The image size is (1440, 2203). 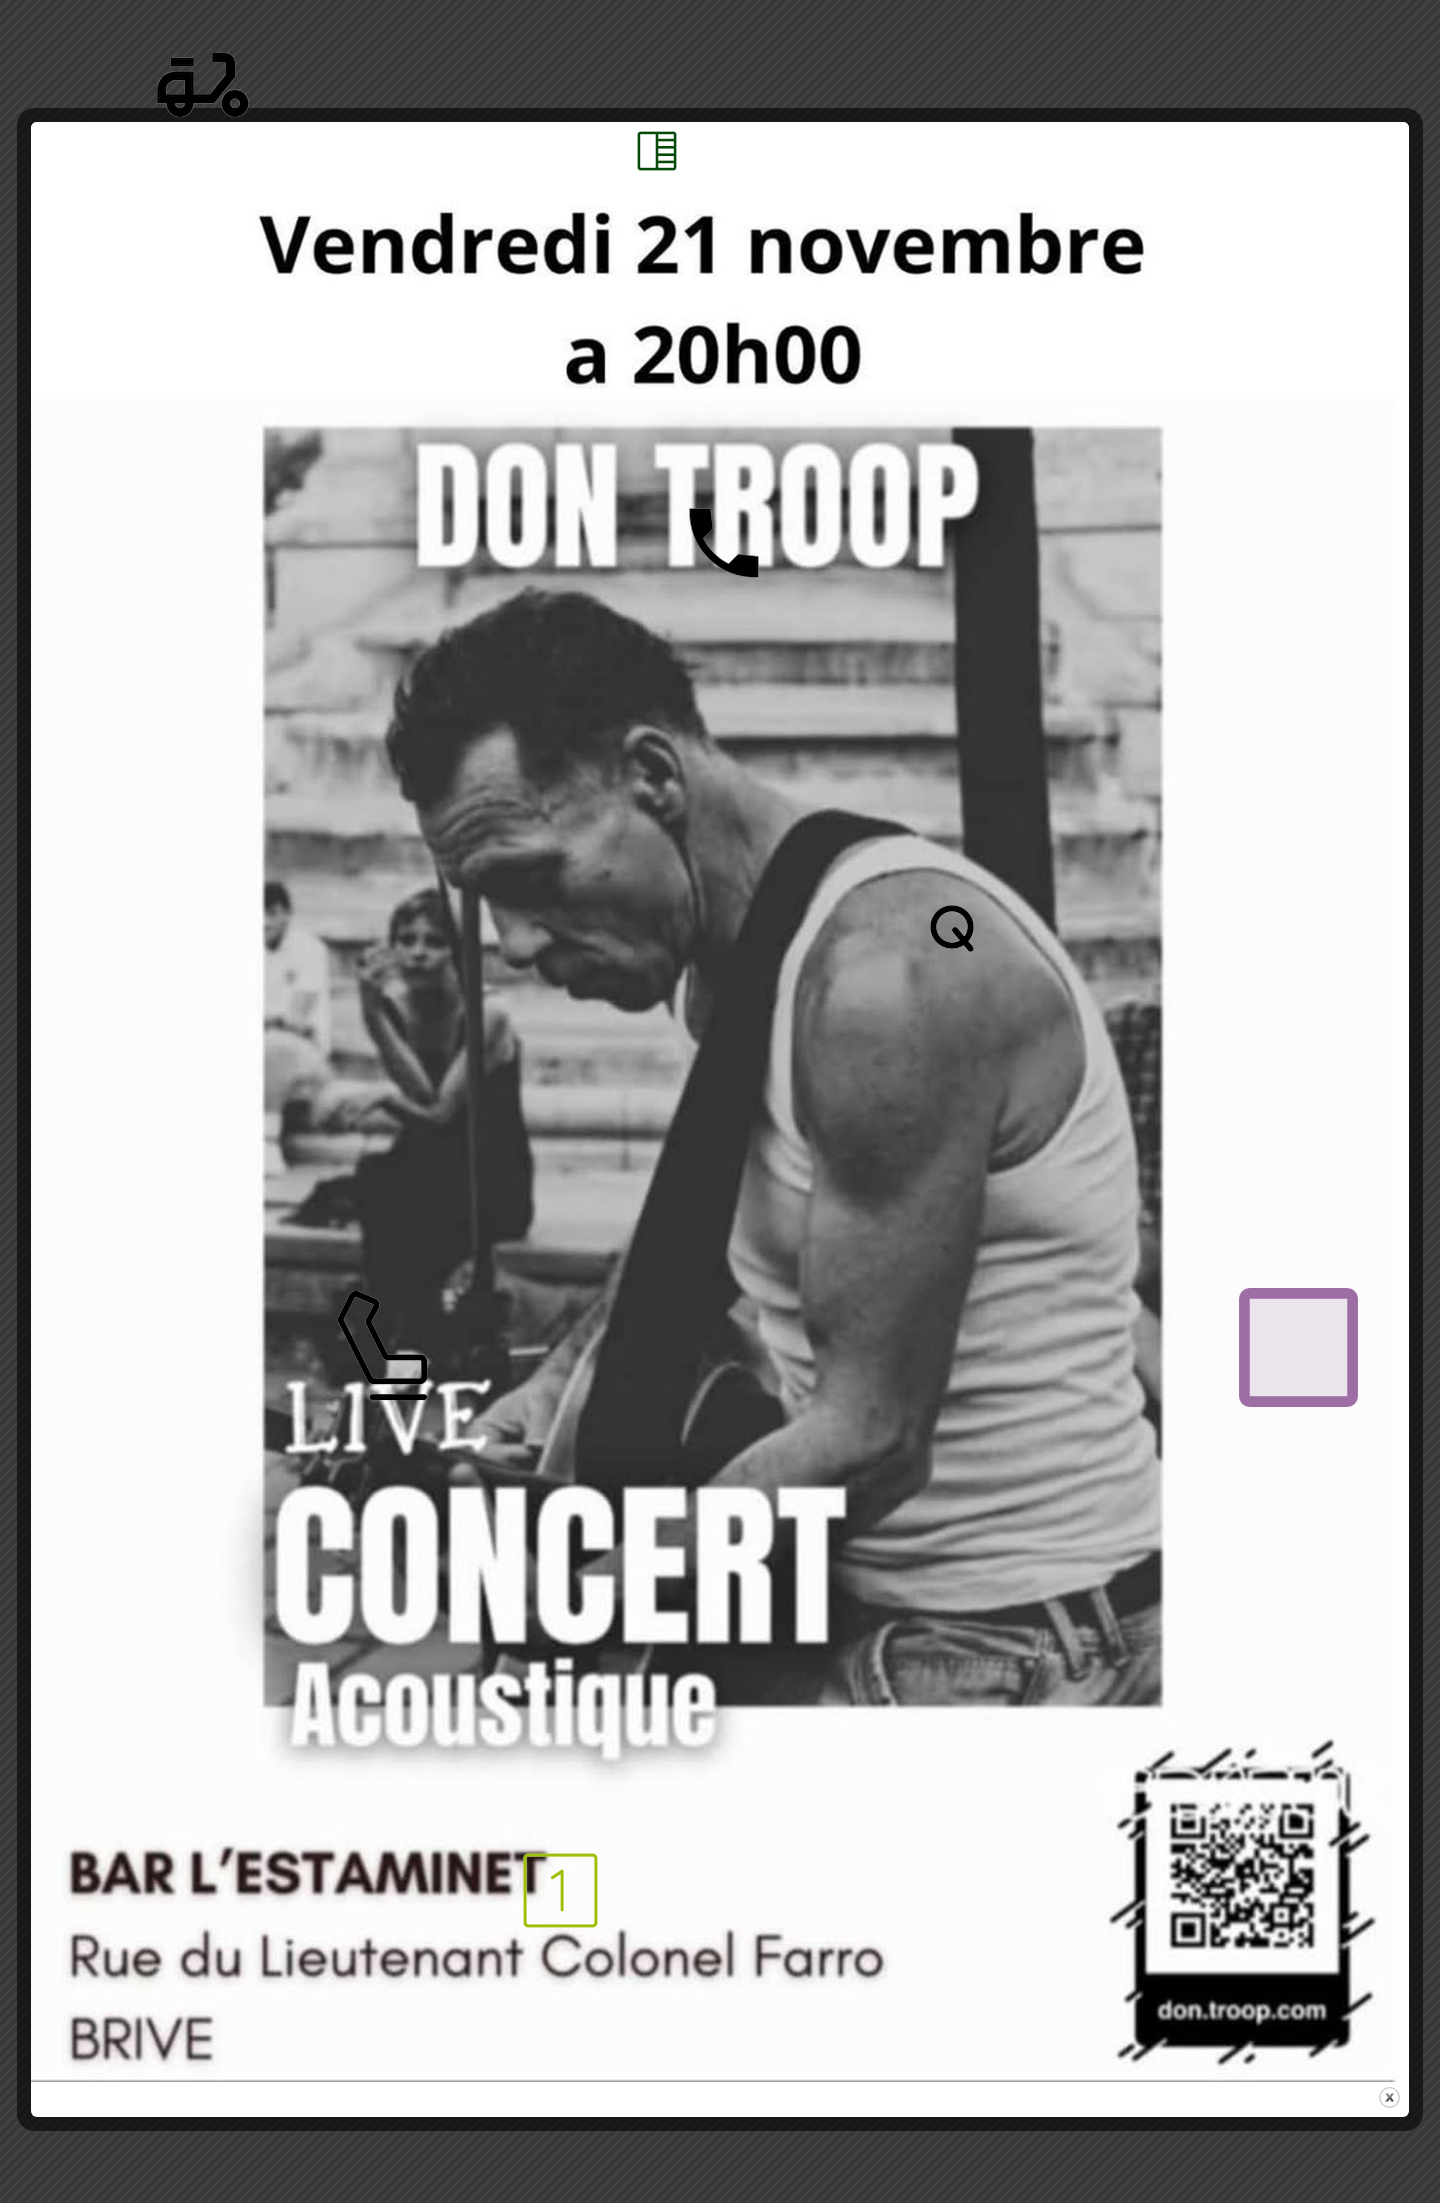 What do you see at coordinates (952, 927) in the screenshot?
I see `represents the letter Q in text or labels` at bounding box center [952, 927].